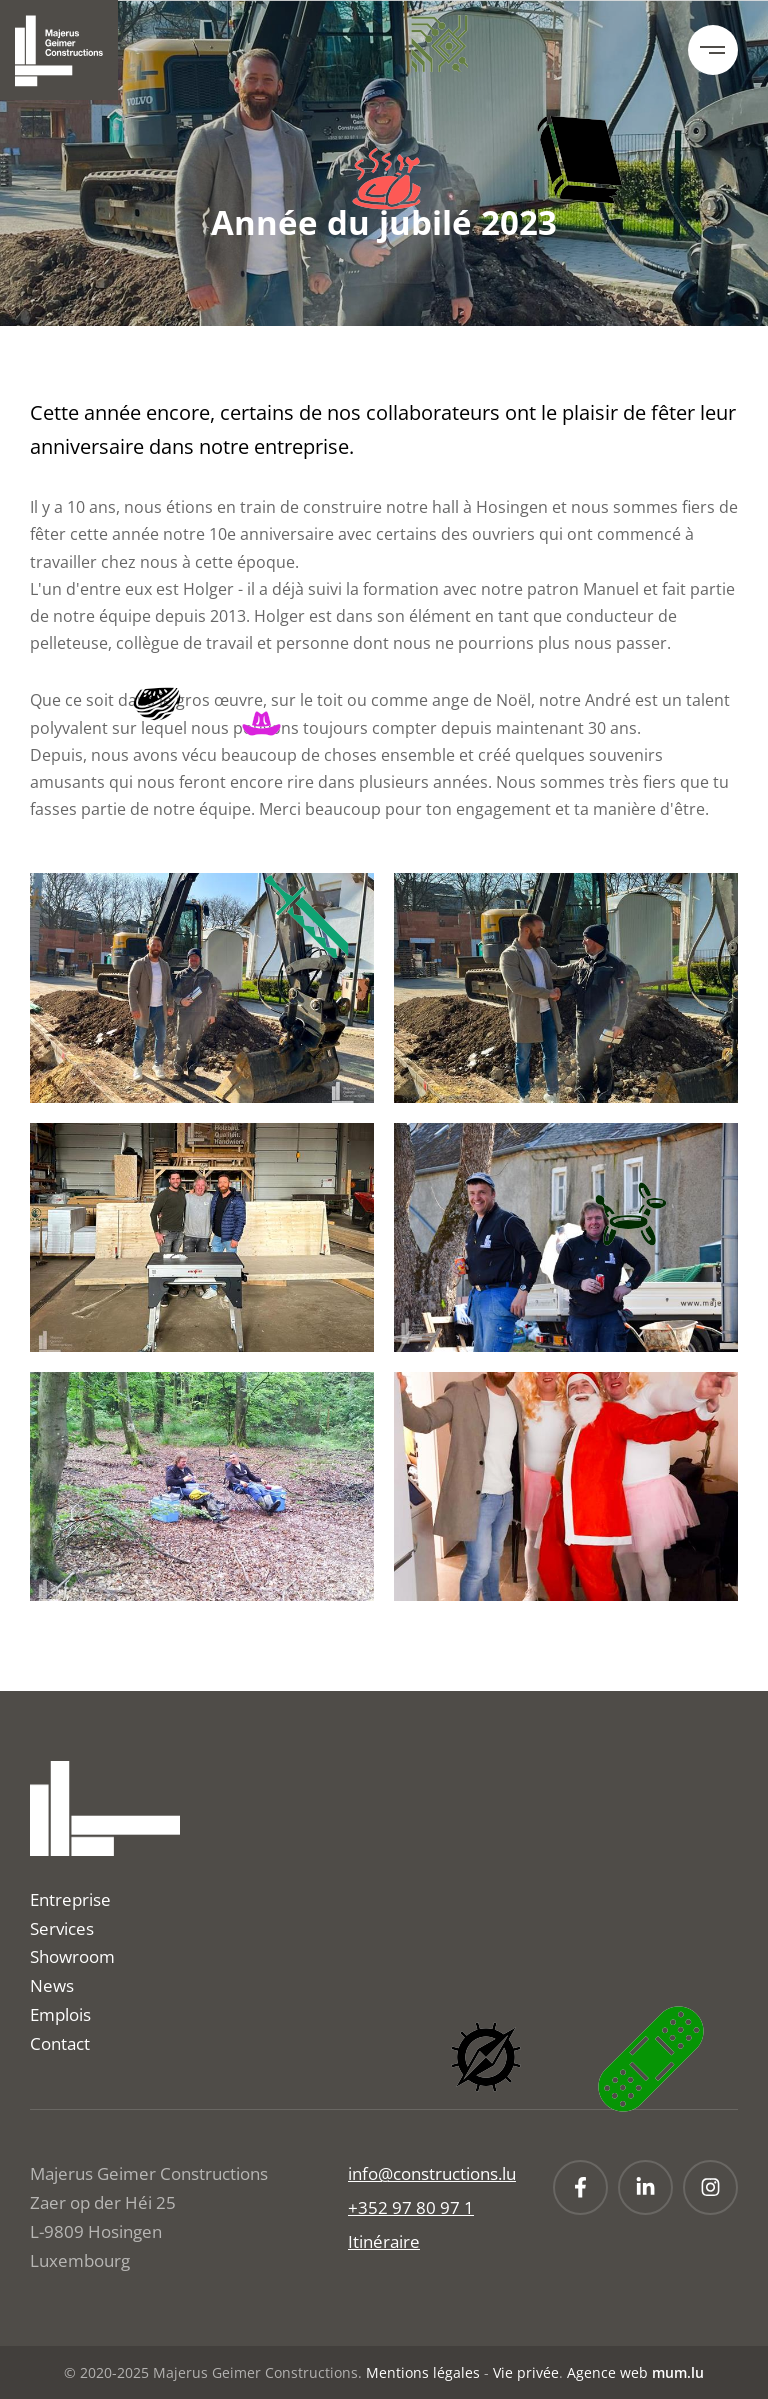  Describe the element at coordinates (261, 723) in the screenshot. I see `select cowboy or western theme` at that location.